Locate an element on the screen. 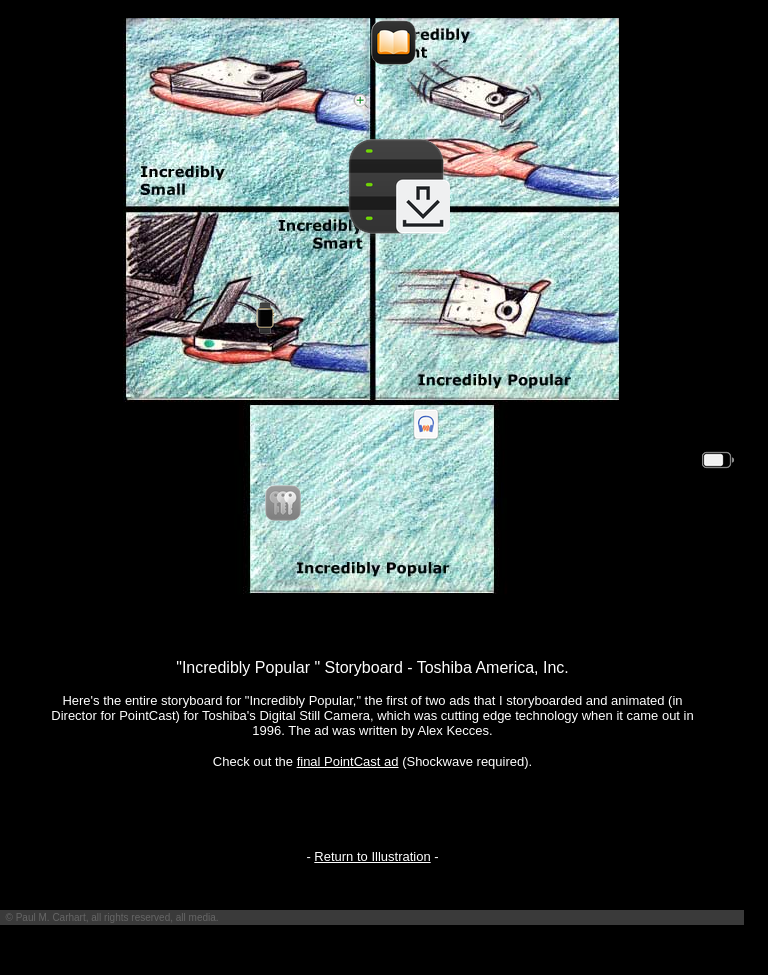 This screenshot has width=768, height=975. an audacity audio project file is located at coordinates (426, 424).